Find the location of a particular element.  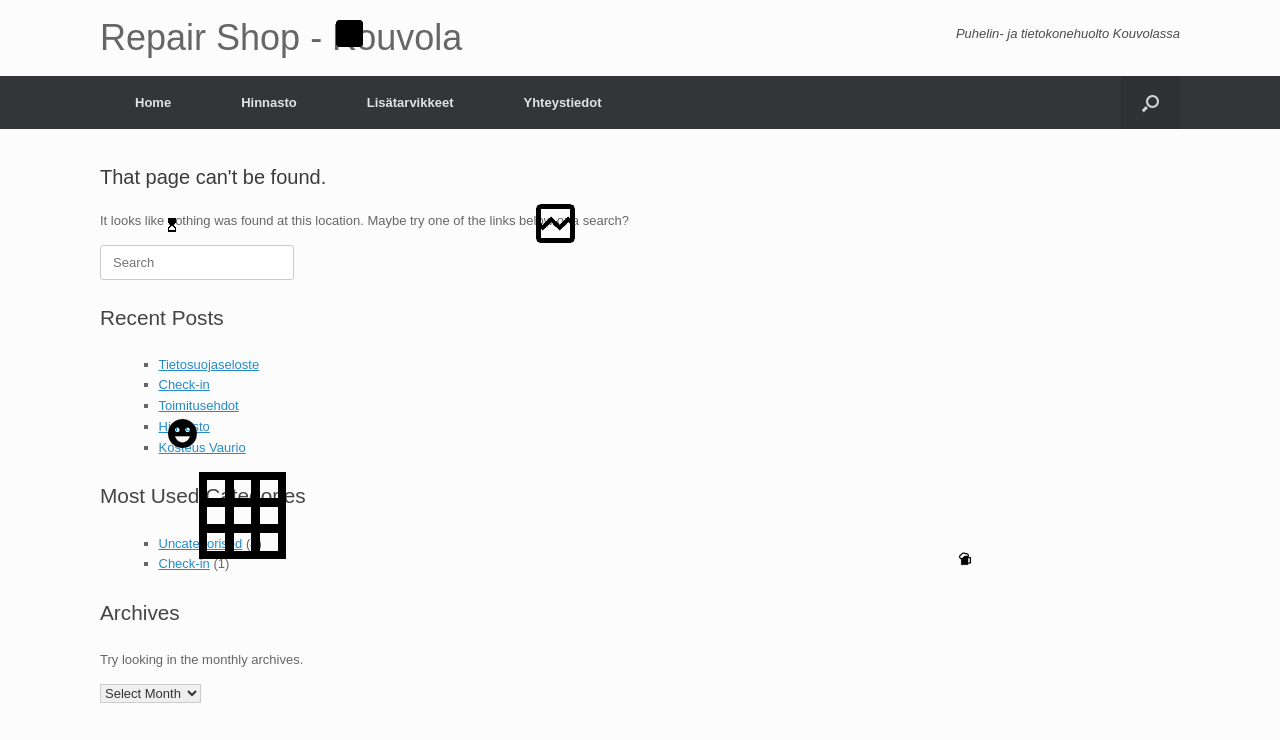

find nearby sports bars or pubs is located at coordinates (965, 559).